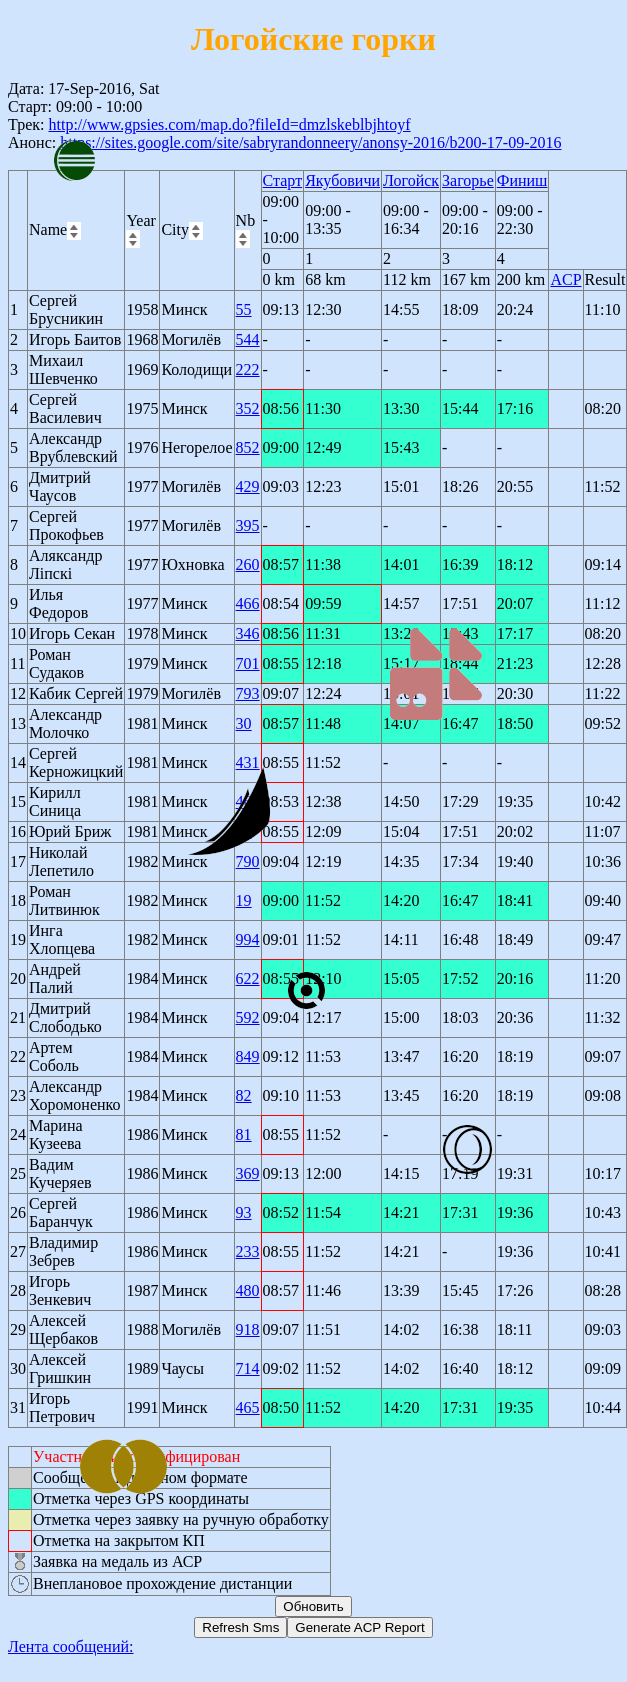  I want to click on spinnaker continuous delivery platform logo, so click(229, 811).